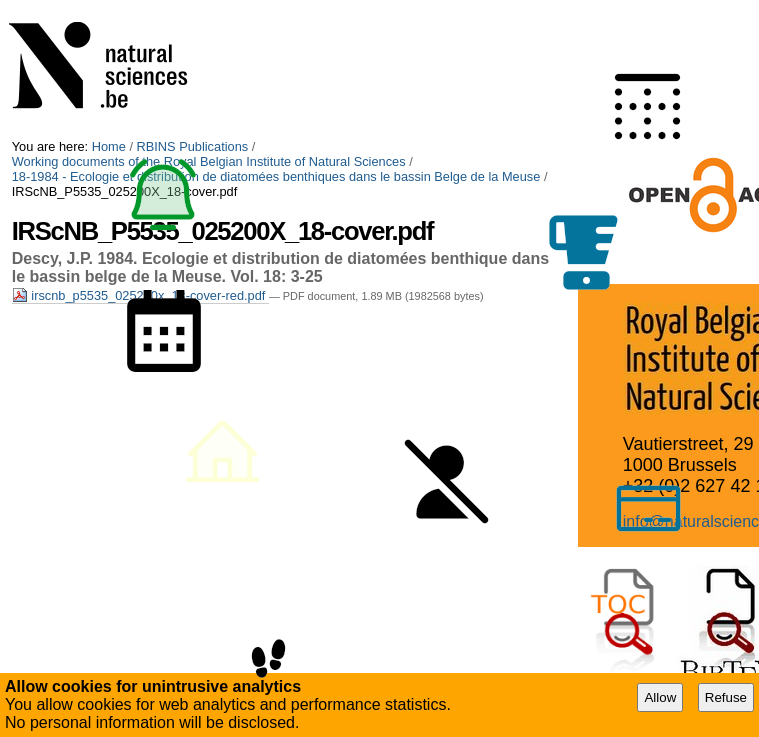  What do you see at coordinates (164, 331) in the screenshot?
I see `view calendar or schedule` at bounding box center [164, 331].